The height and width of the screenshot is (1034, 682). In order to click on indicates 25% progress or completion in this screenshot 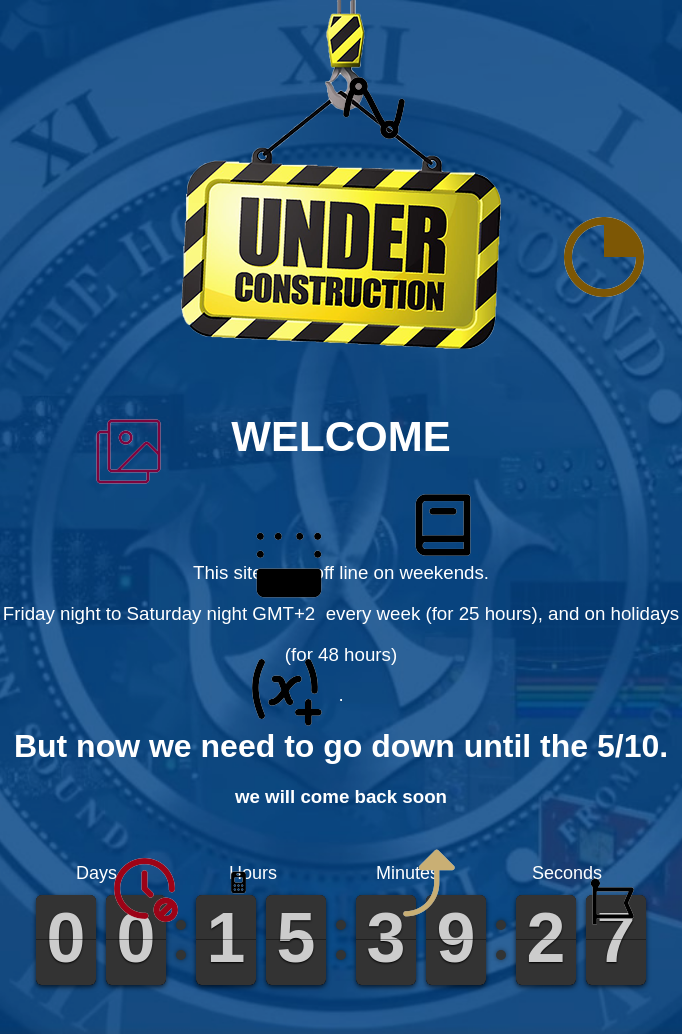, I will do `click(604, 257)`.